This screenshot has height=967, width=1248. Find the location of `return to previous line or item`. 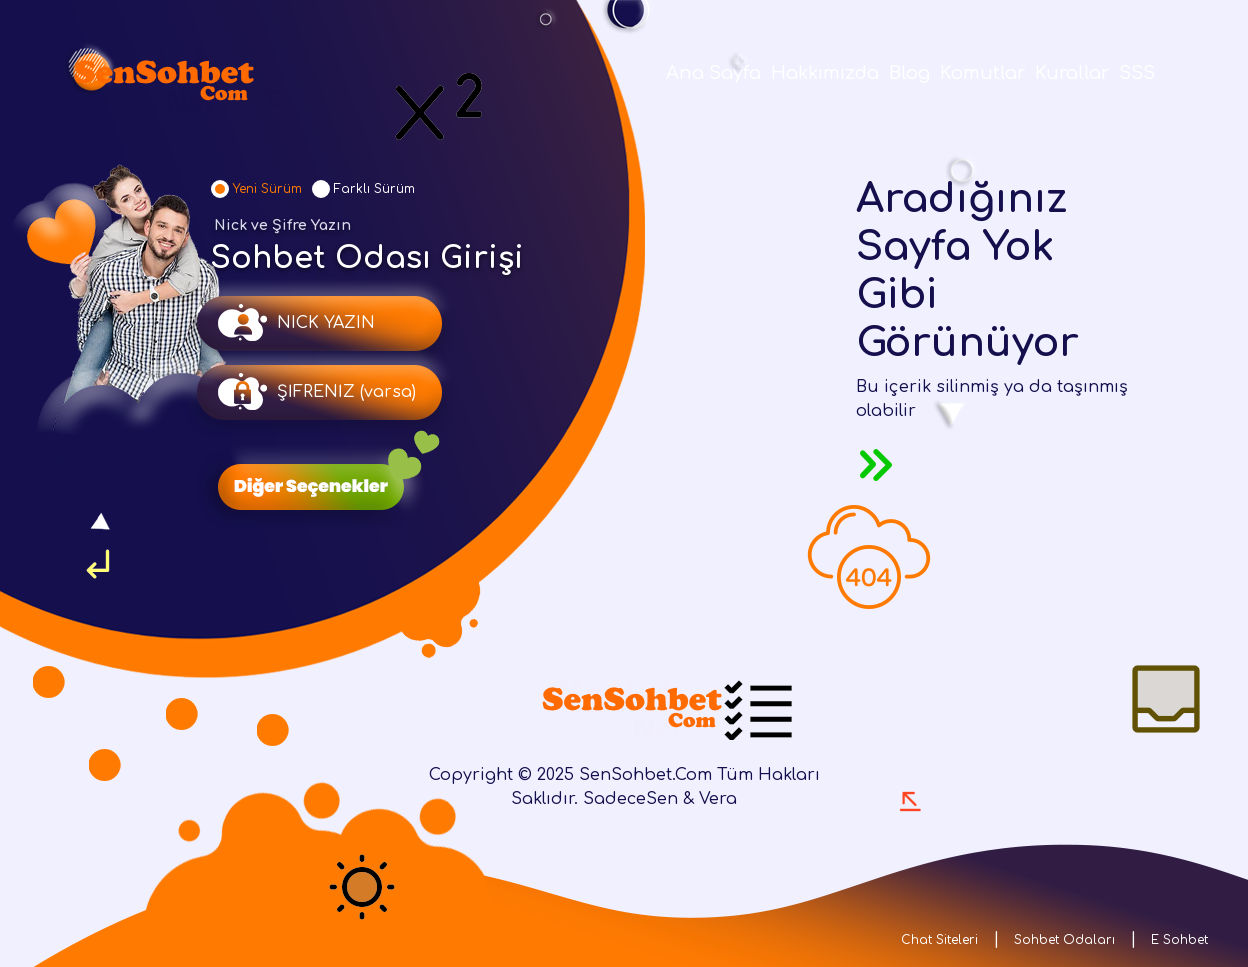

return to previous line or item is located at coordinates (99, 564).